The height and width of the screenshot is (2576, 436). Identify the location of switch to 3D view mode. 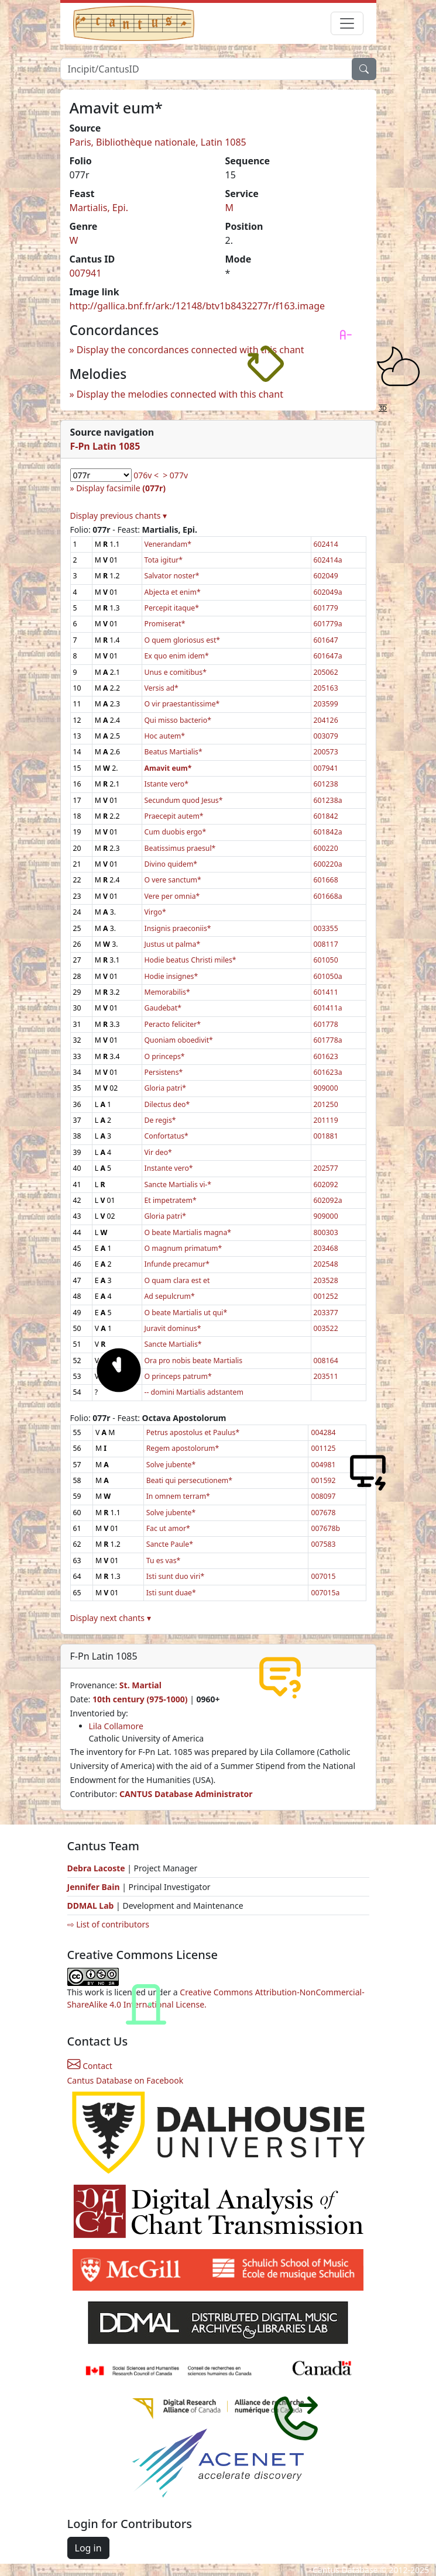
(383, 408).